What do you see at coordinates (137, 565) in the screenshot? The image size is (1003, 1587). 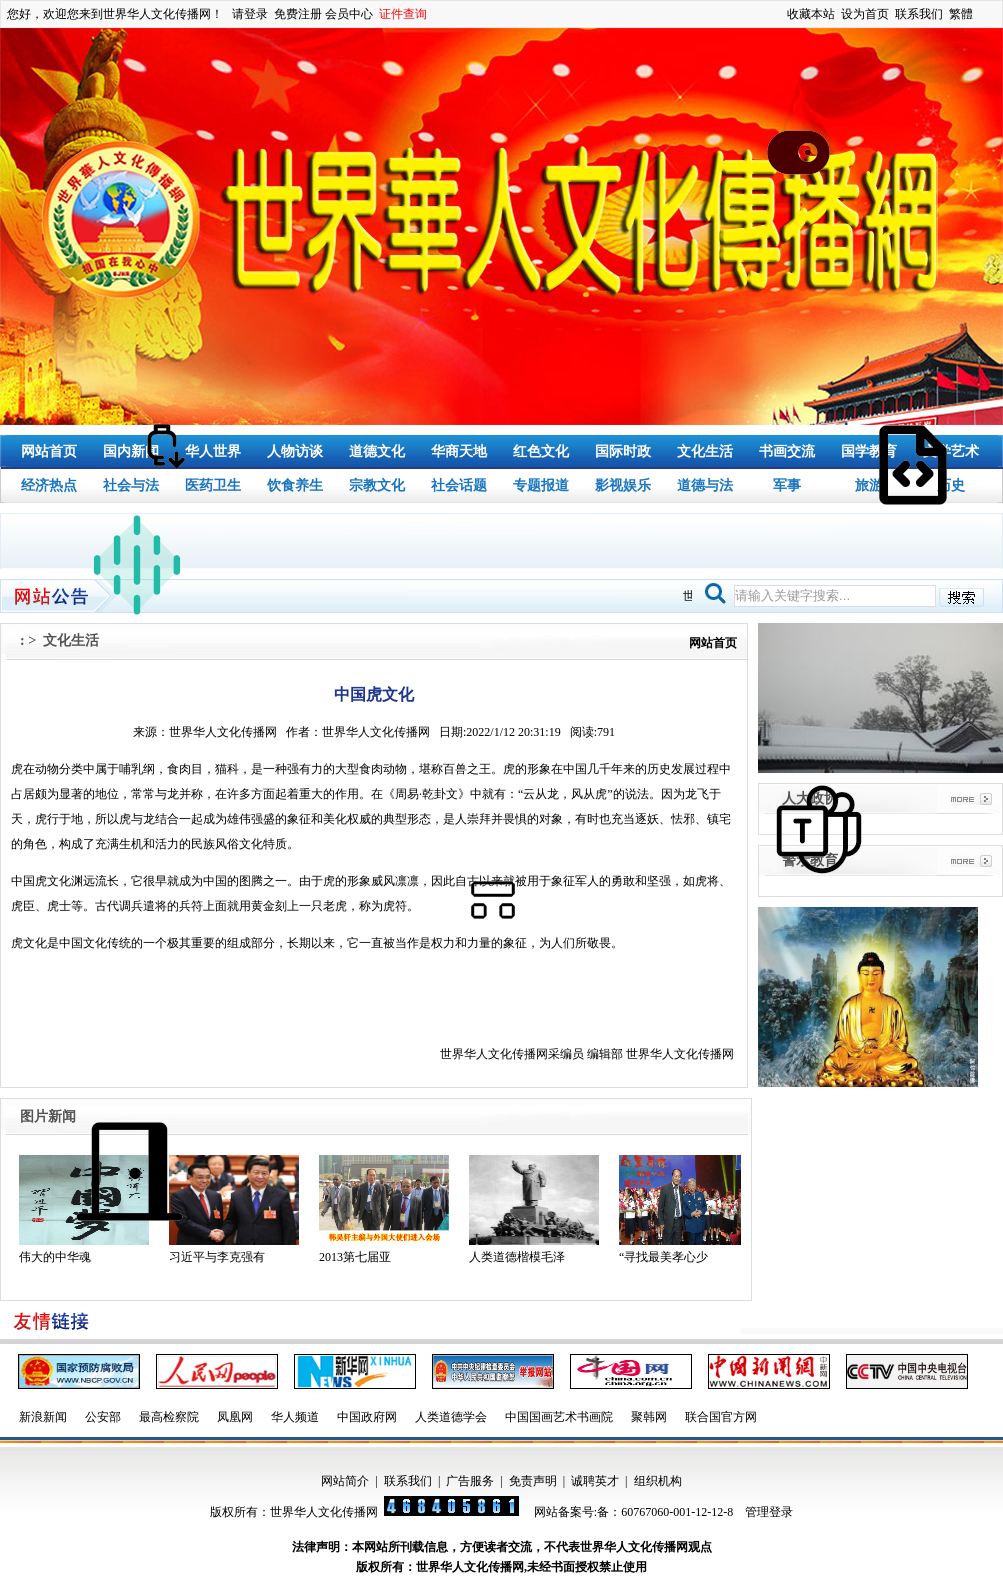 I see `open google podcasts app` at bounding box center [137, 565].